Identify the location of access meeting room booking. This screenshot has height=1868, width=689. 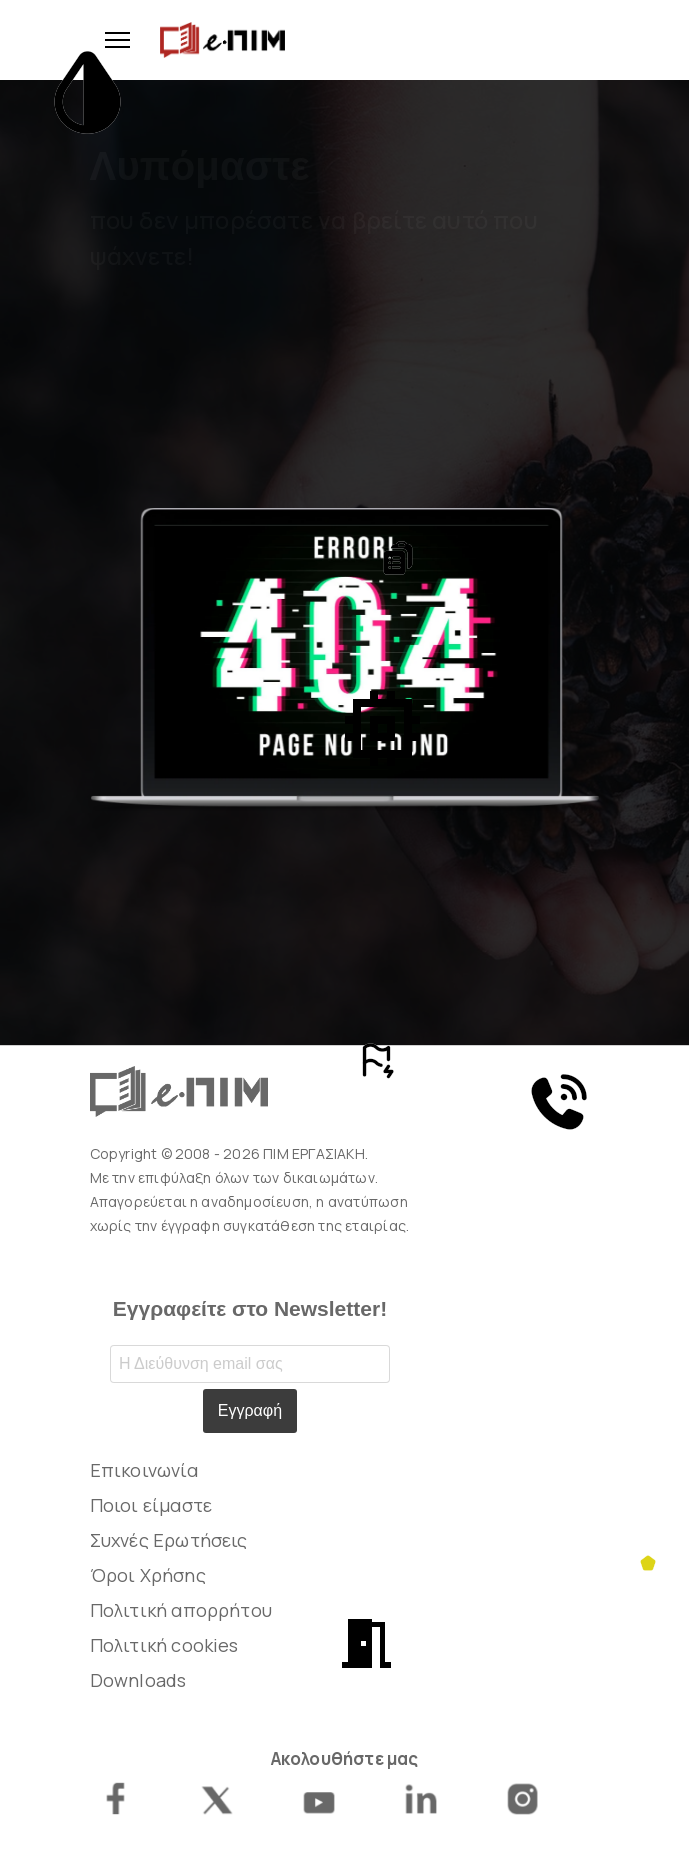
(366, 1643).